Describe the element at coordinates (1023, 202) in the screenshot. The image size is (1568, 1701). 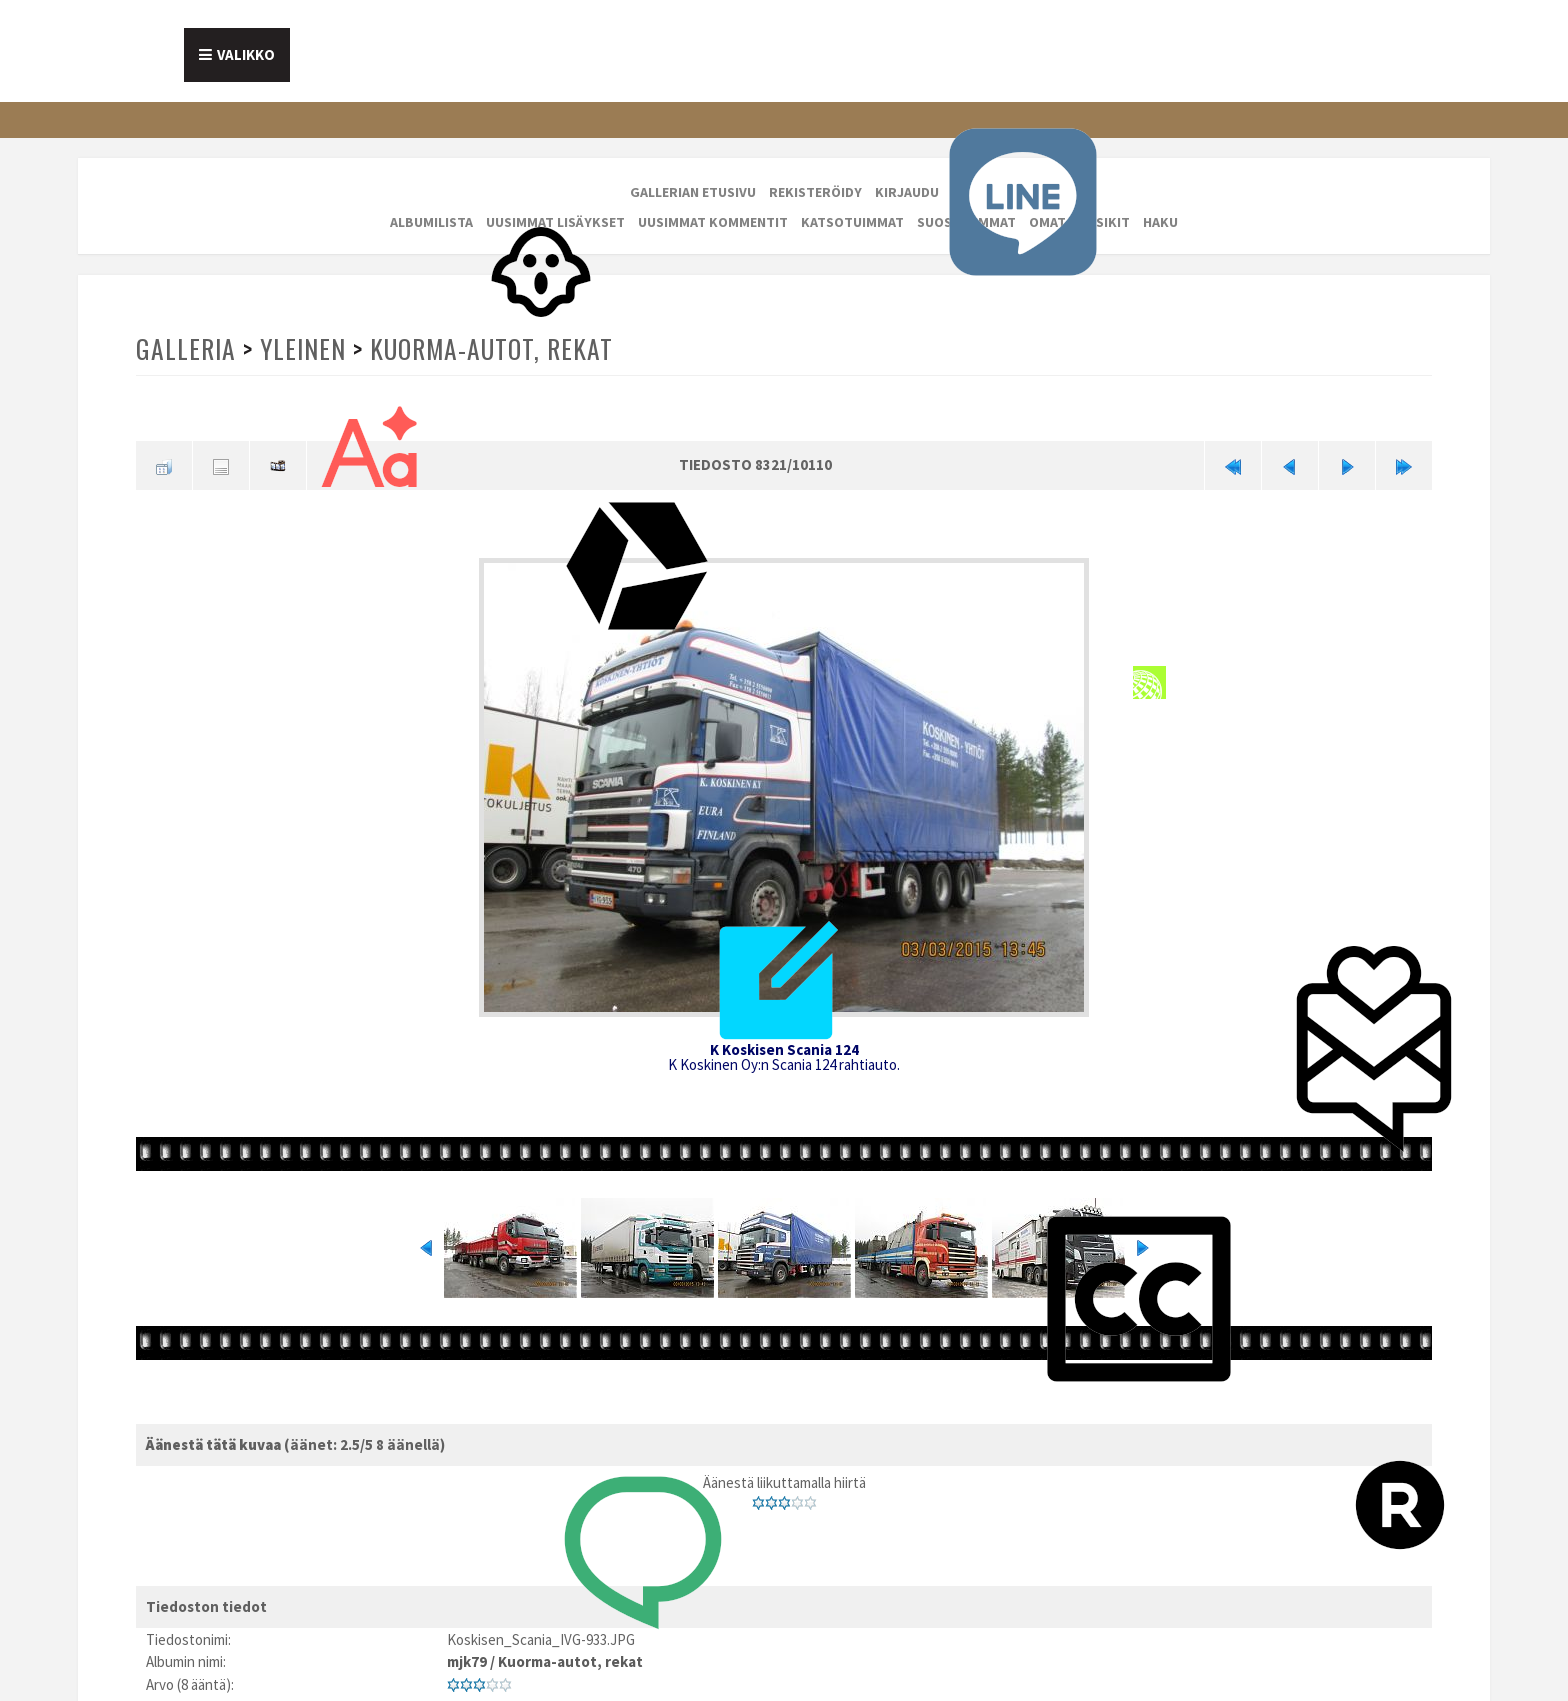
I see `open the LINE messaging app` at that location.